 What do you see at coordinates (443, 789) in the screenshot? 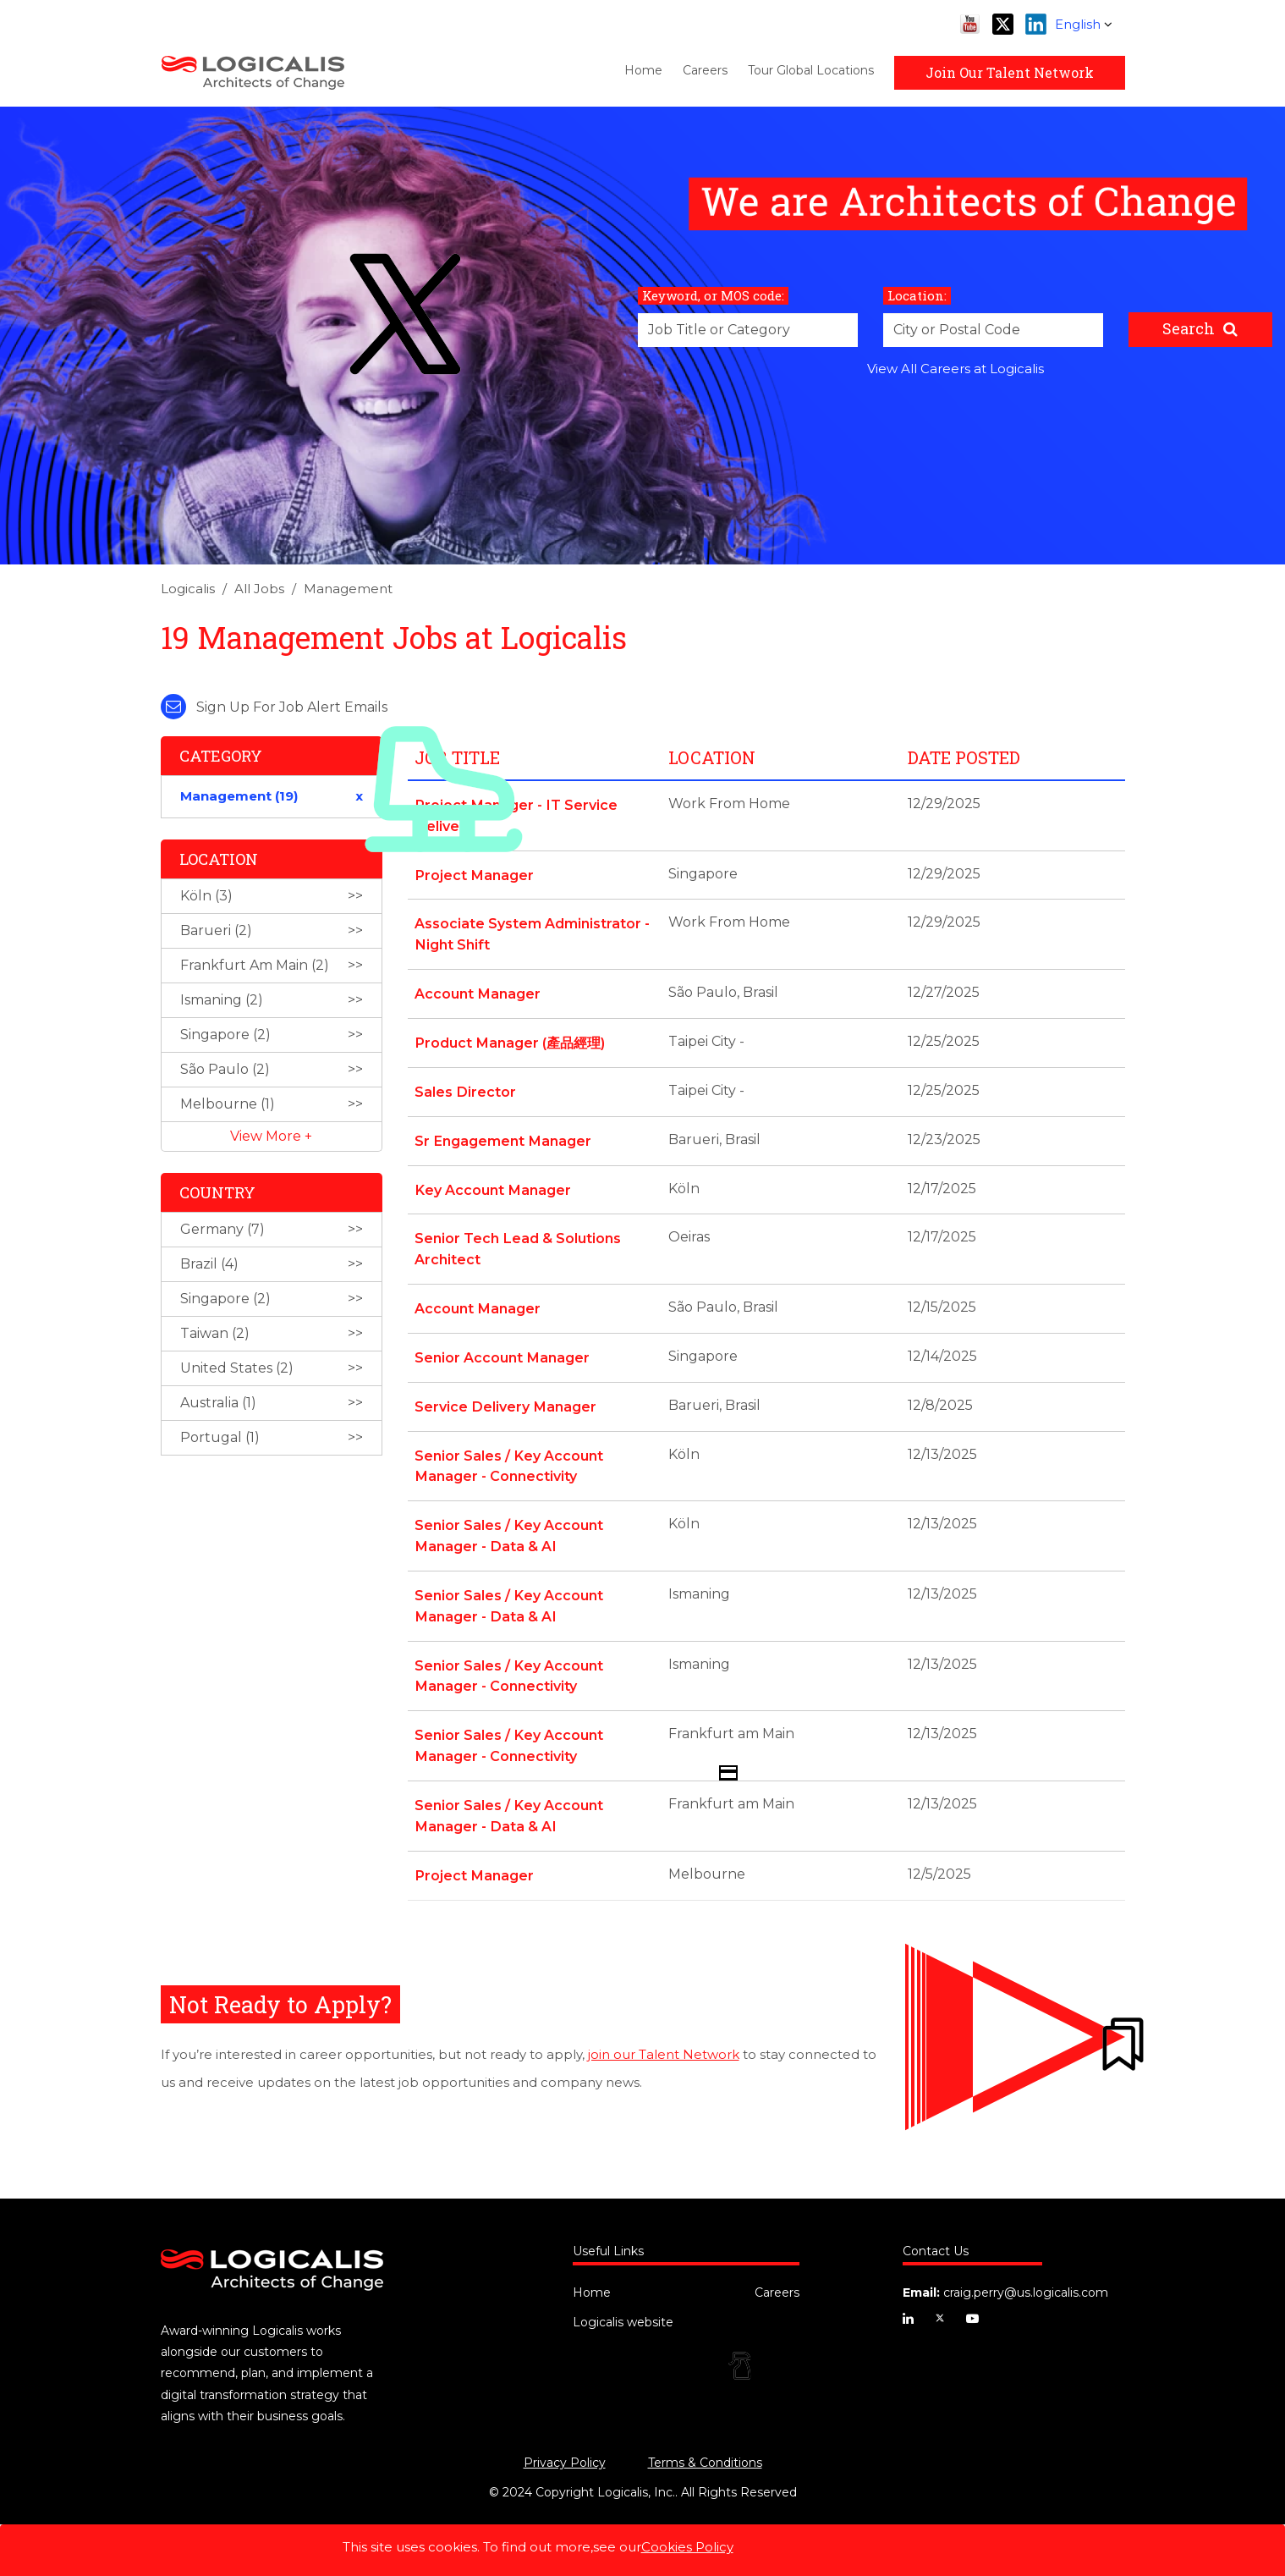
I see `view ice skating activities or rinks` at bounding box center [443, 789].